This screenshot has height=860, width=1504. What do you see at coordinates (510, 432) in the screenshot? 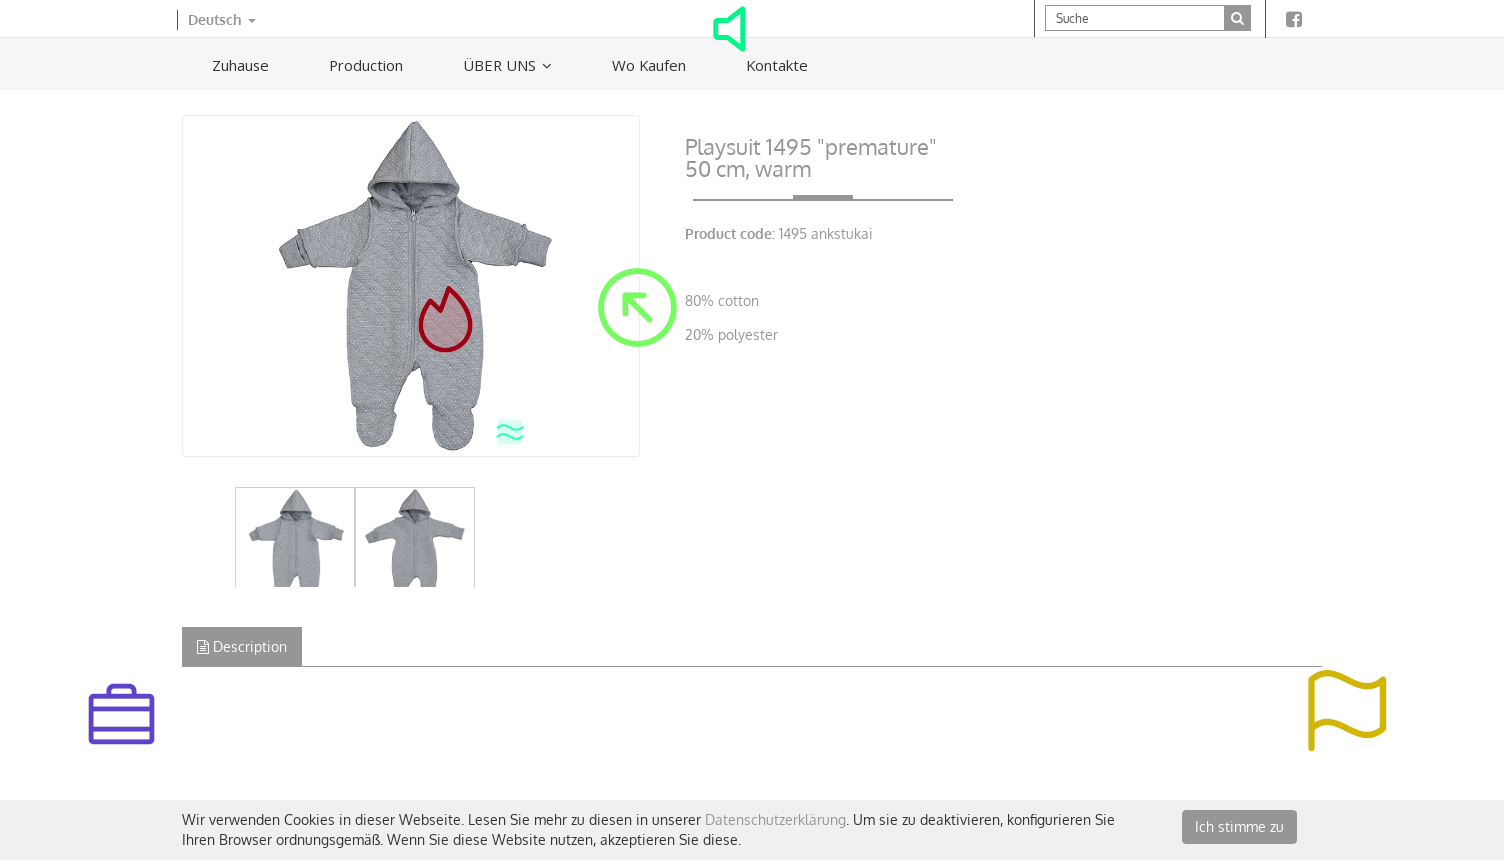
I see `indicates approximate or estimated value` at bounding box center [510, 432].